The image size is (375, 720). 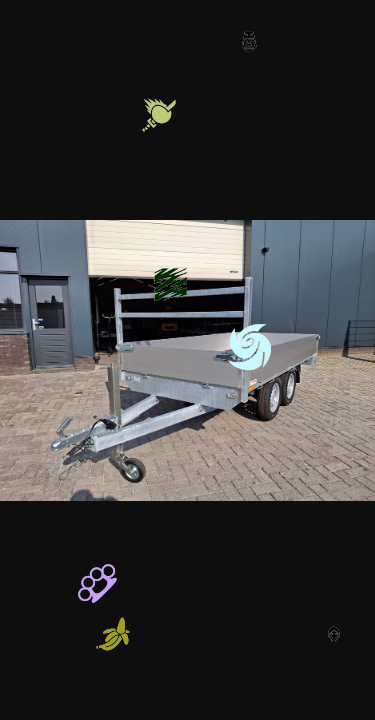 I want to click on represents a shell or spiral-themed game item, so click(x=250, y=347).